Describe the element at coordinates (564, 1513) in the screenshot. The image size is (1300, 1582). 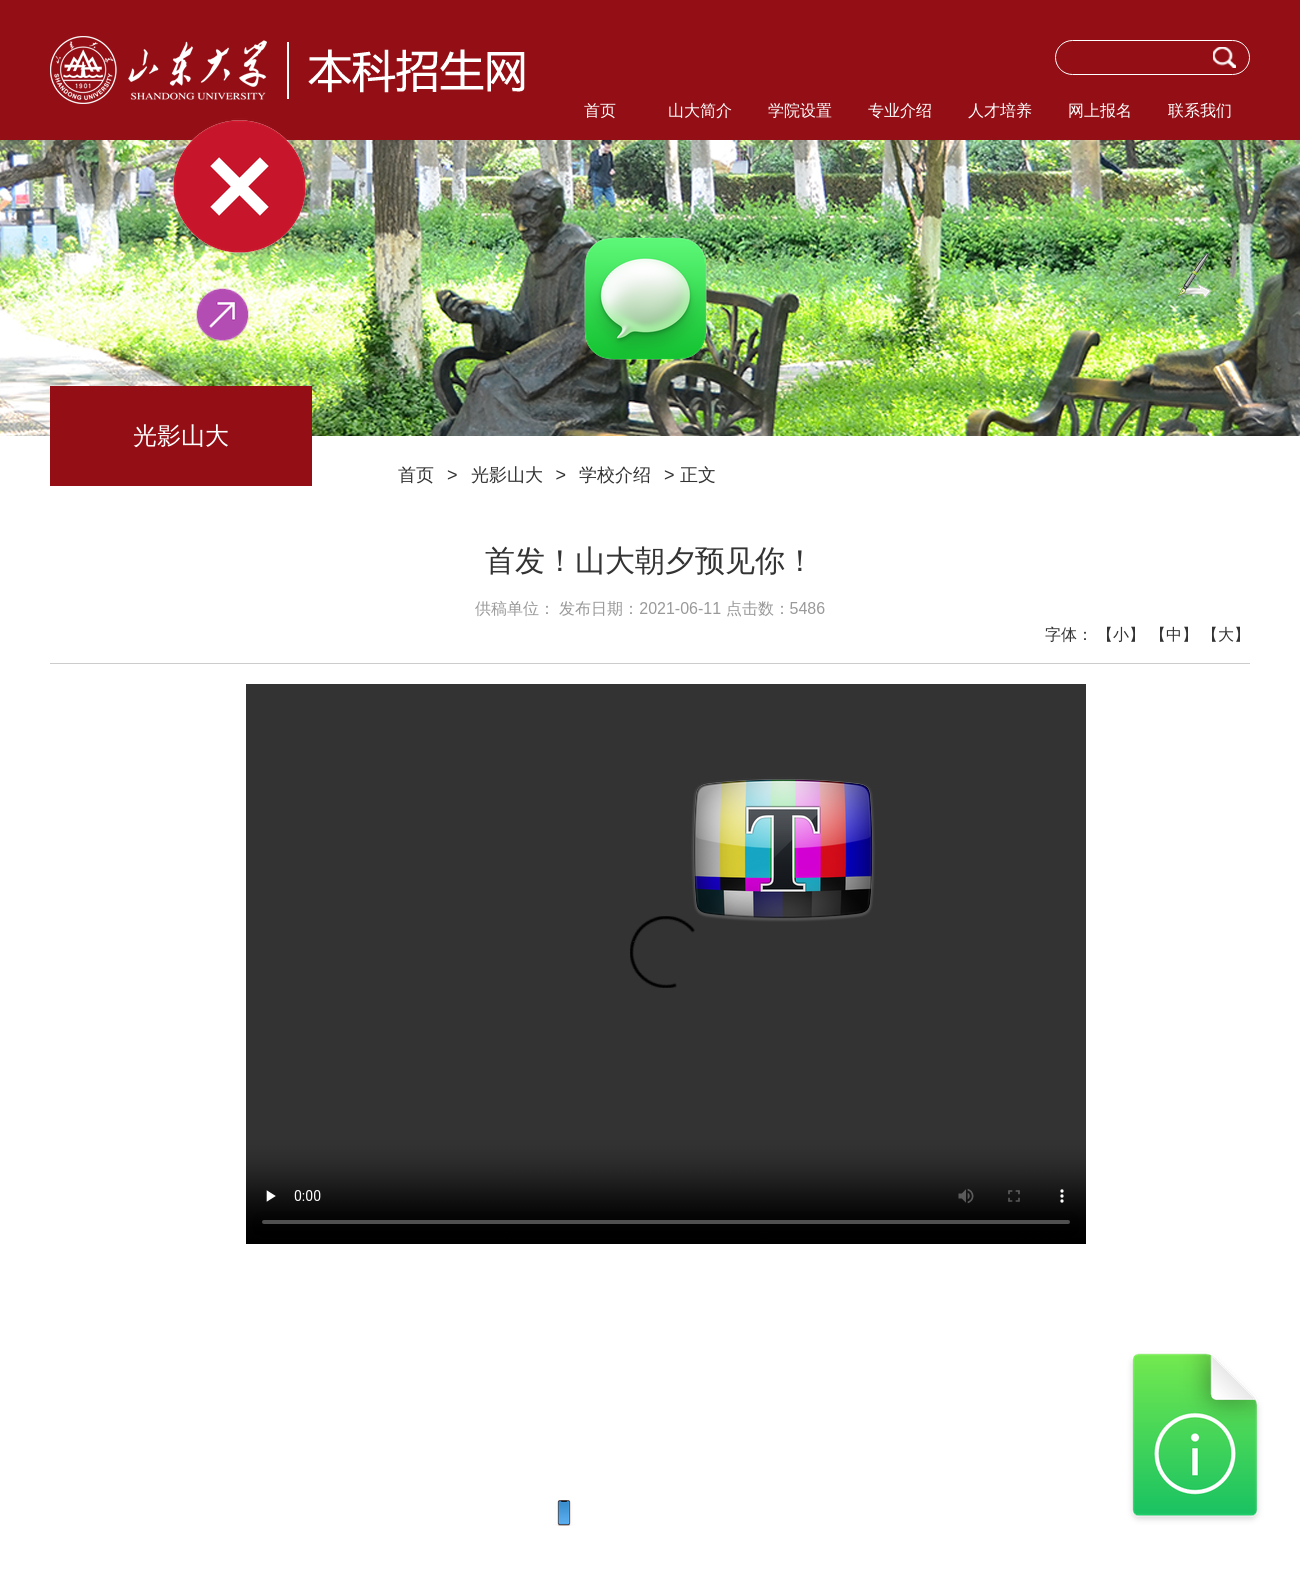
I see `iPhone XR device connected to your Mac` at that location.